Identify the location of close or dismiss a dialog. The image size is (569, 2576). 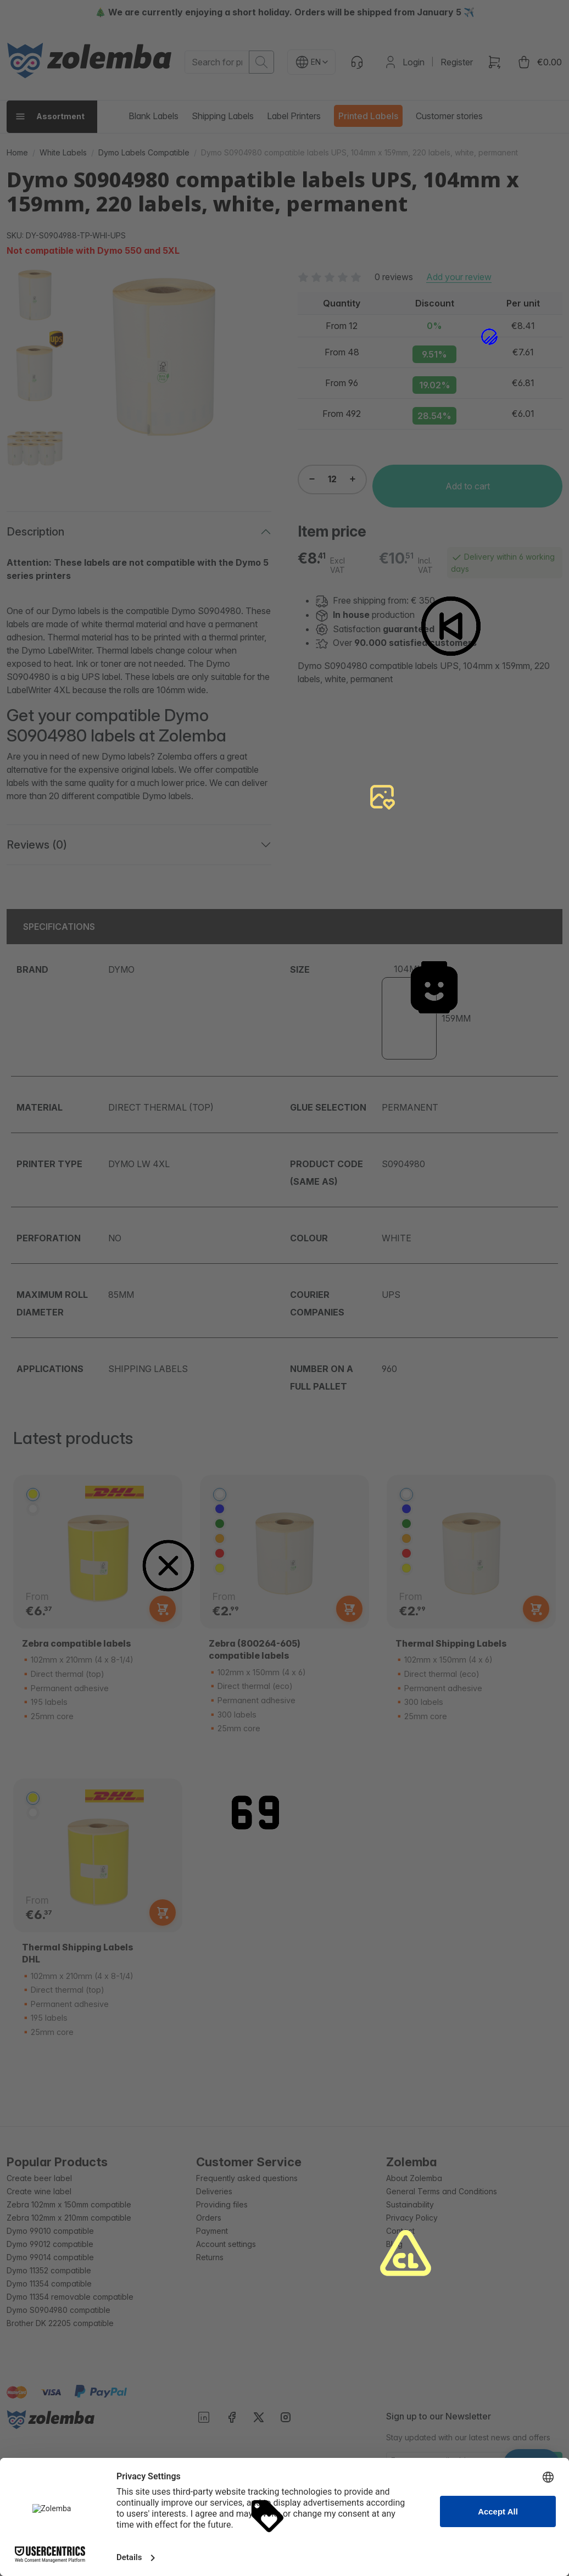
(168, 1565).